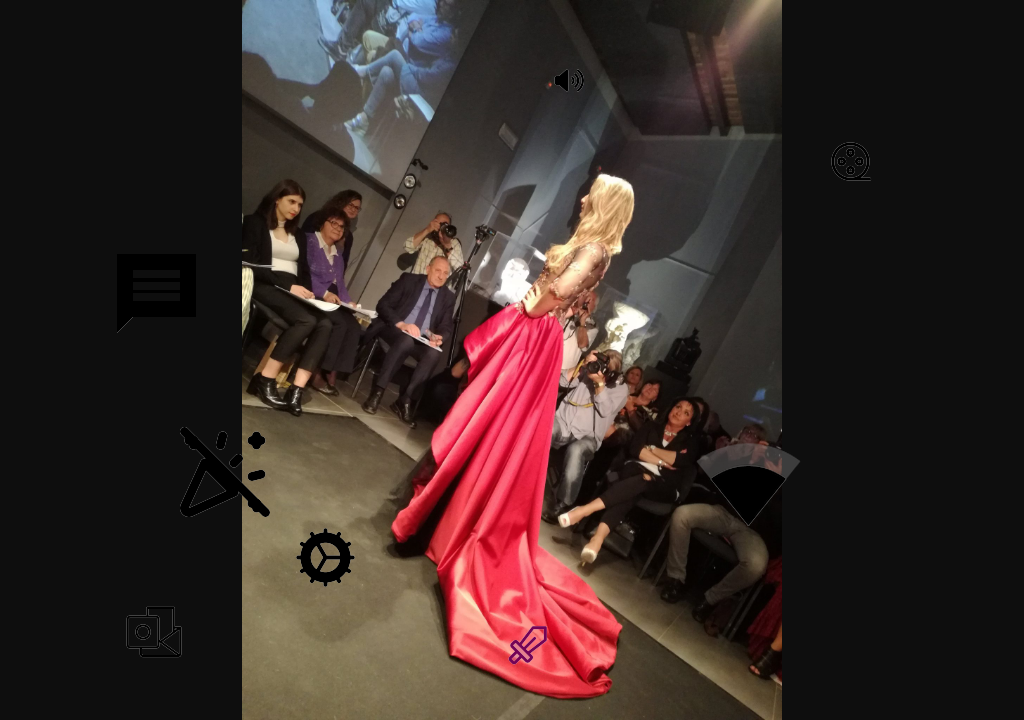 The image size is (1024, 720). What do you see at coordinates (154, 632) in the screenshot?
I see `open microsoft outlook email` at bounding box center [154, 632].